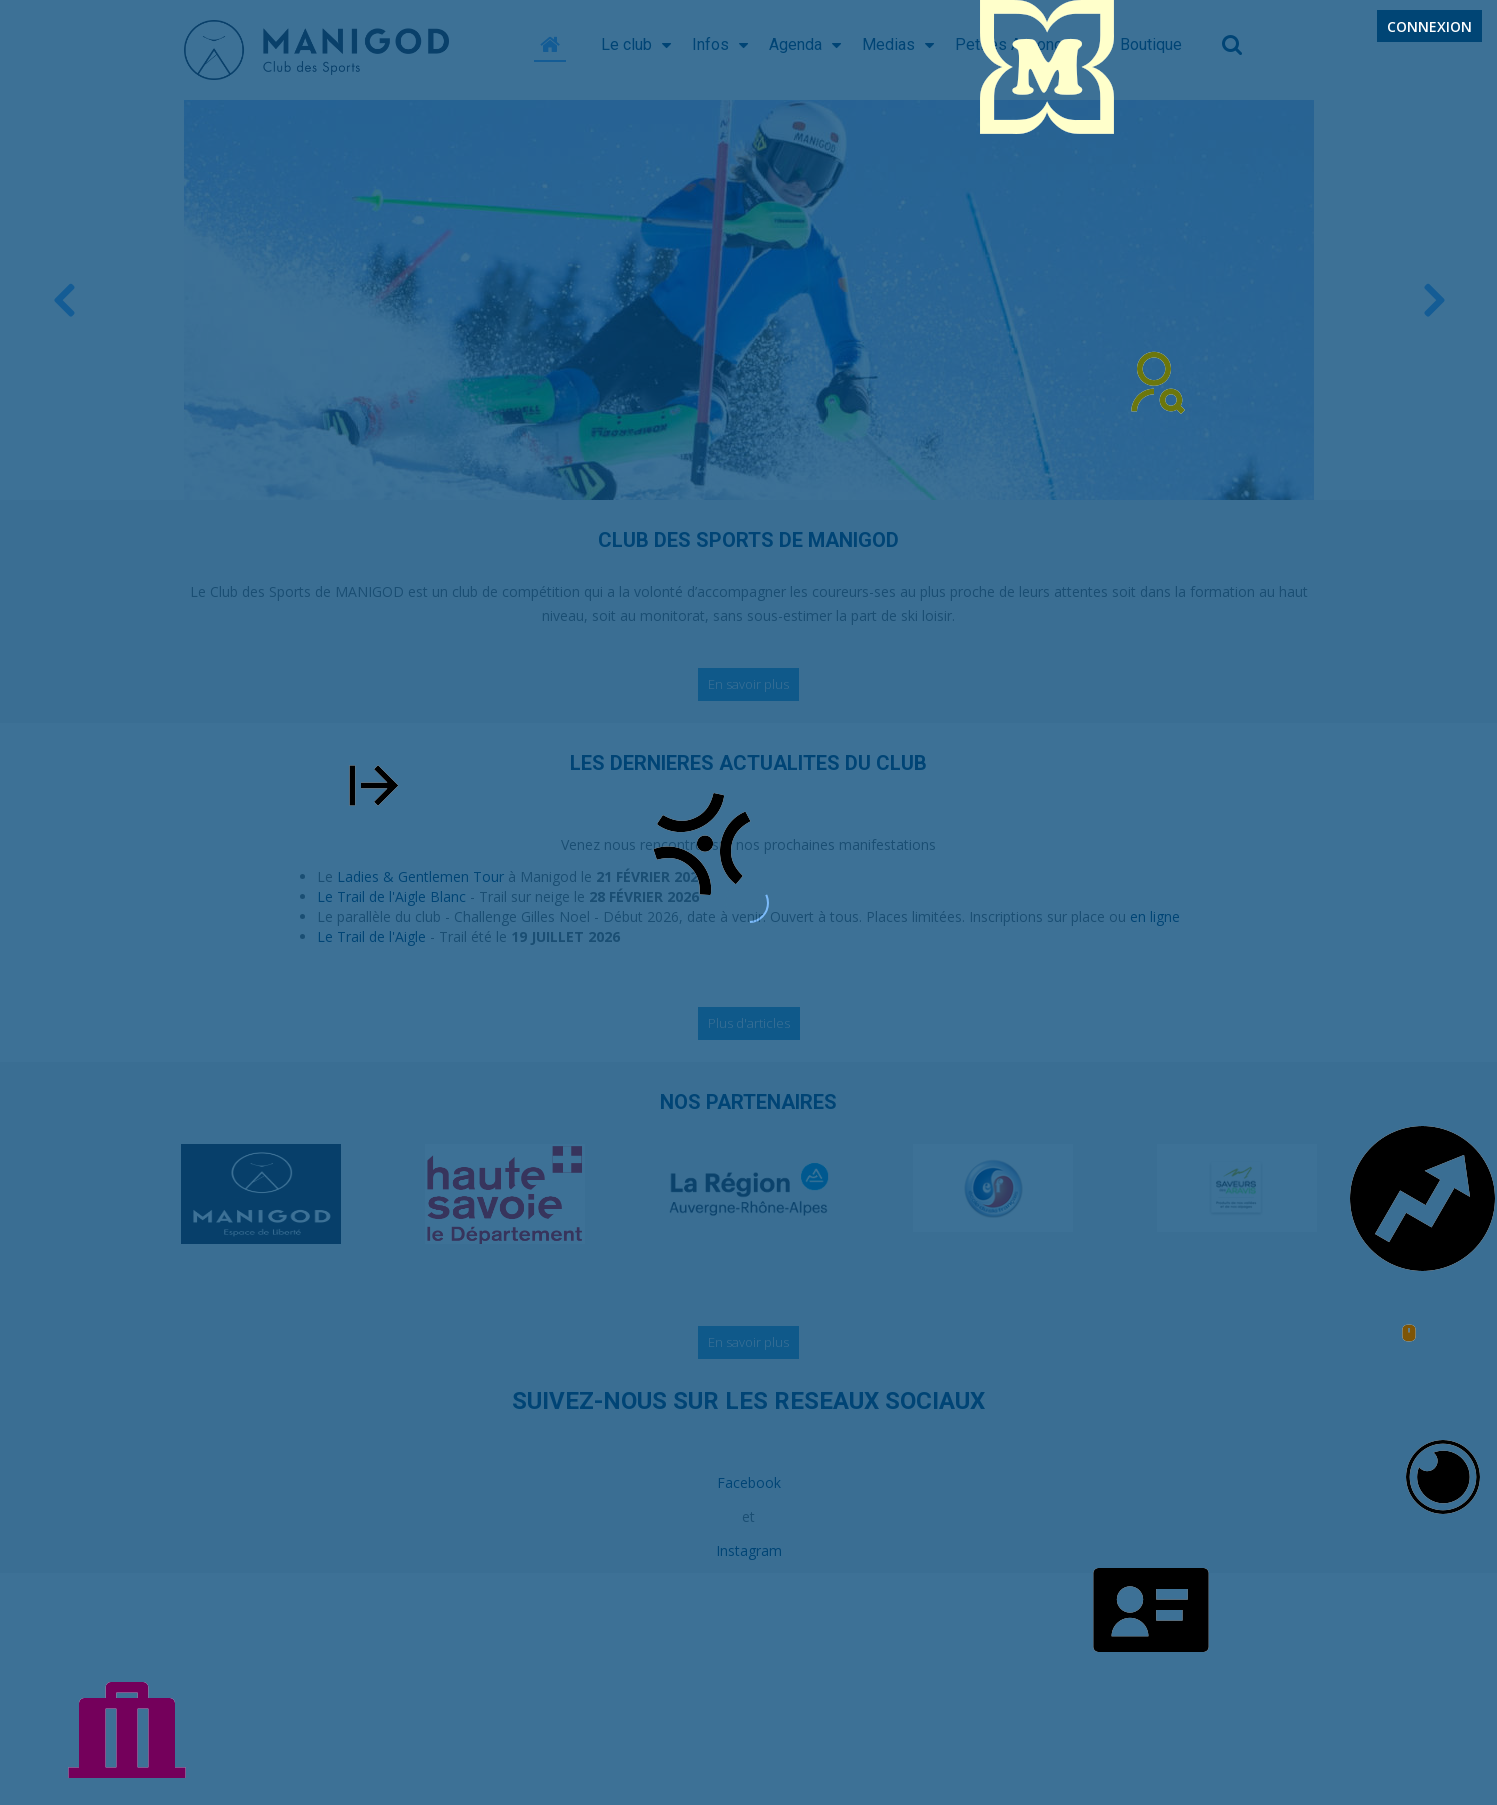 This screenshot has width=1497, height=1805. I want to click on view your profile or identification details, so click(1151, 1610).